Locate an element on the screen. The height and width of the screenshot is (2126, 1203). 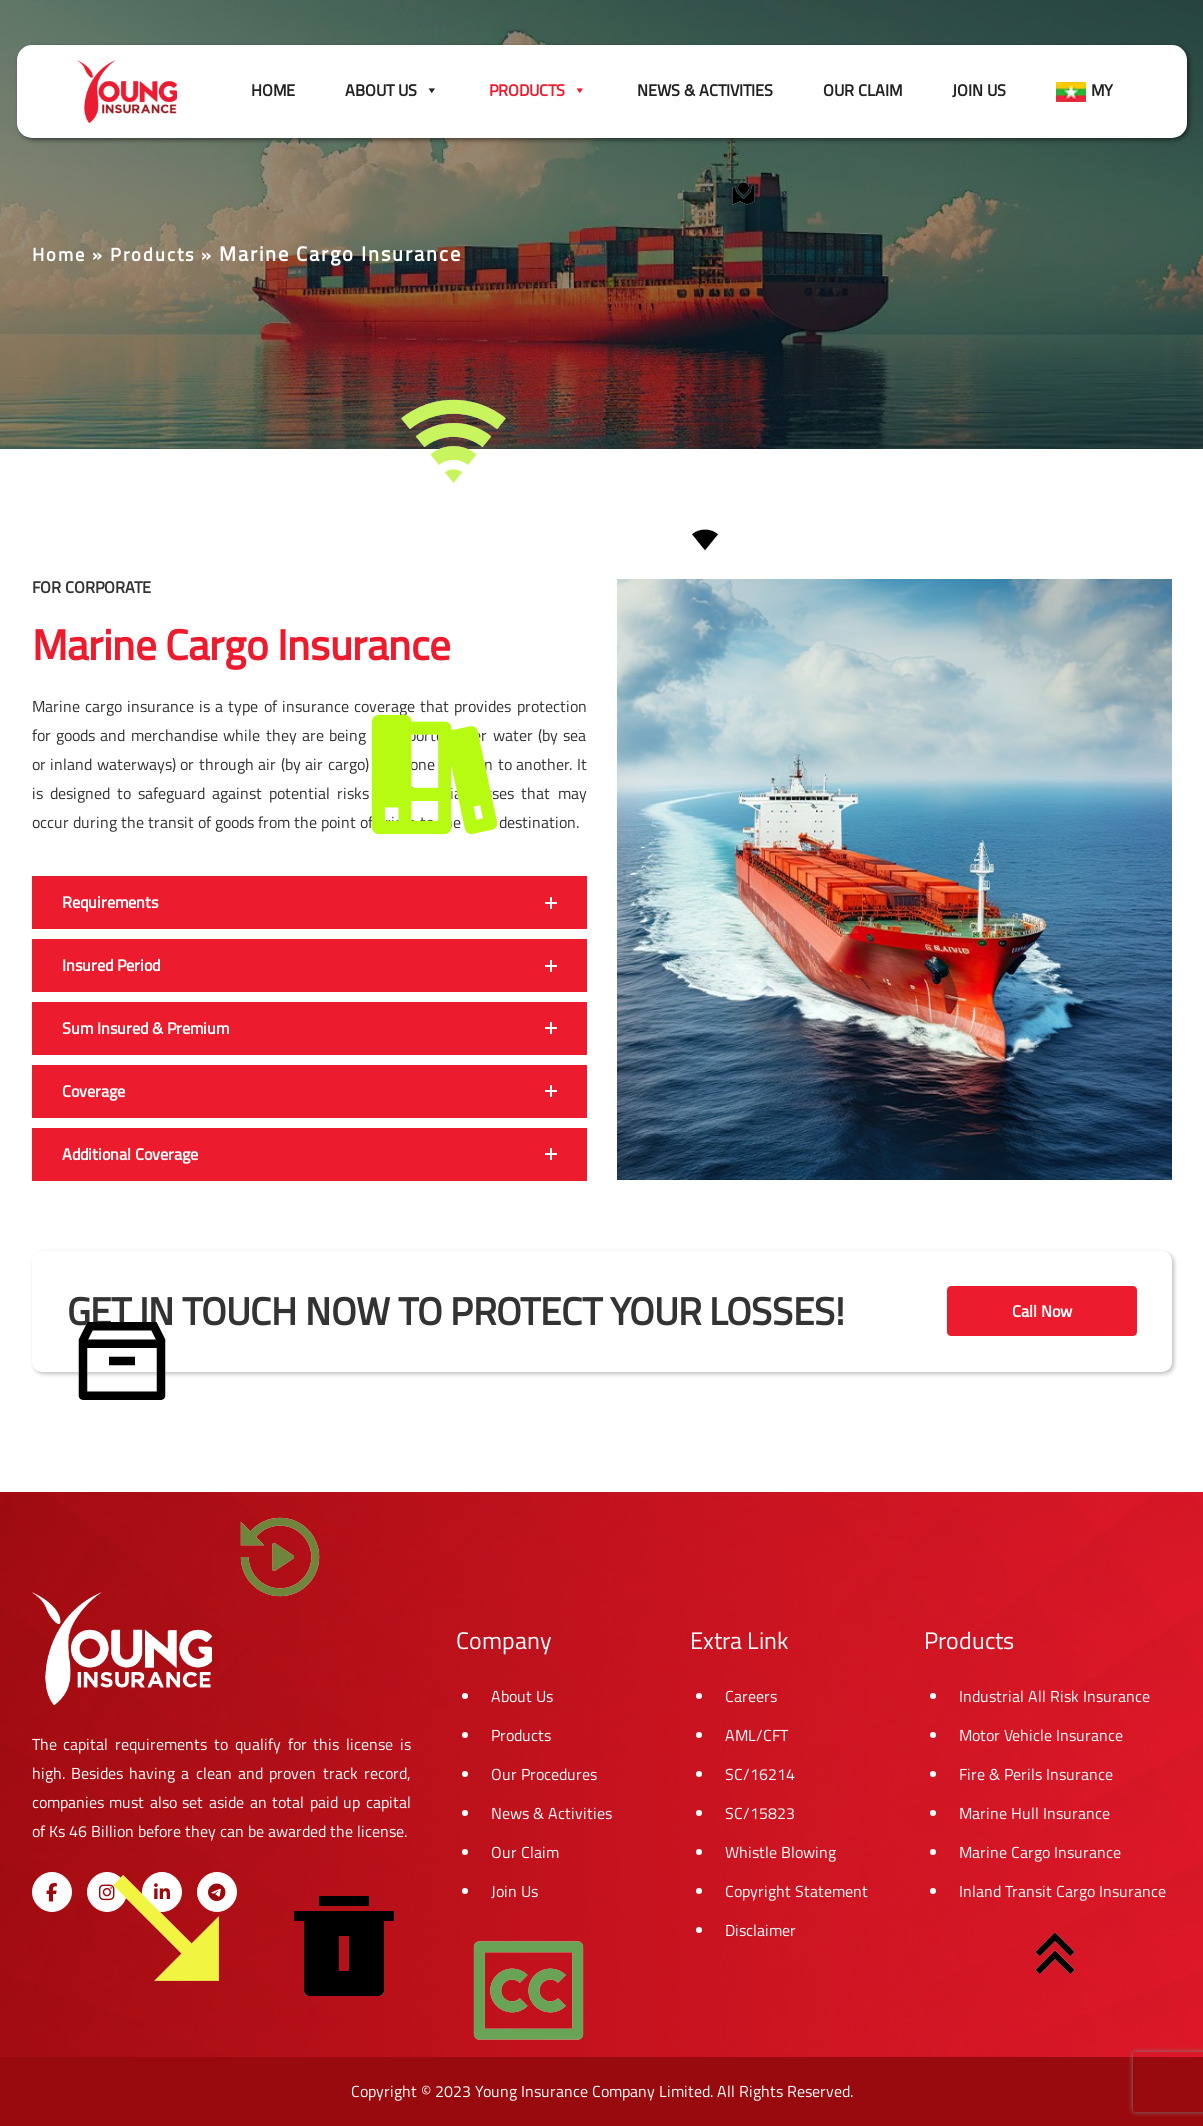
view memories or flashback content is located at coordinates (280, 1557).